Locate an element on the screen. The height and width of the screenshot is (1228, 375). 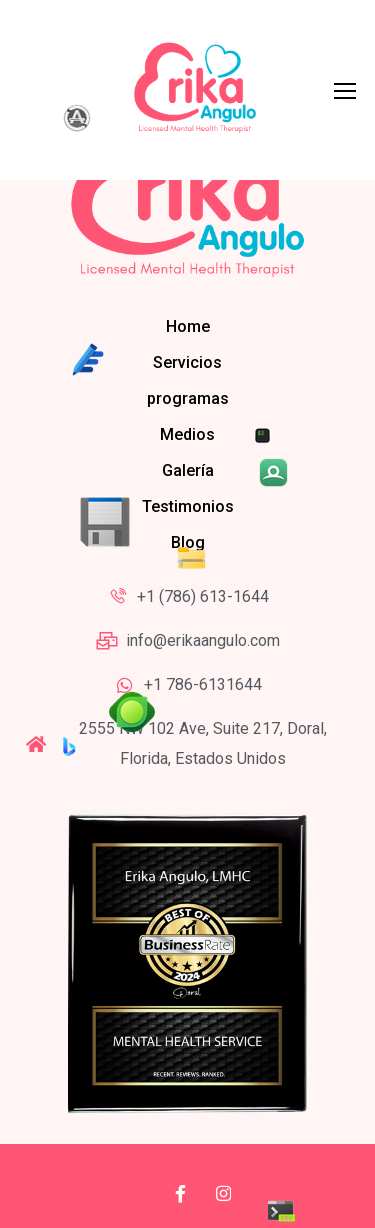
open the software update manager is located at coordinates (77, 118).